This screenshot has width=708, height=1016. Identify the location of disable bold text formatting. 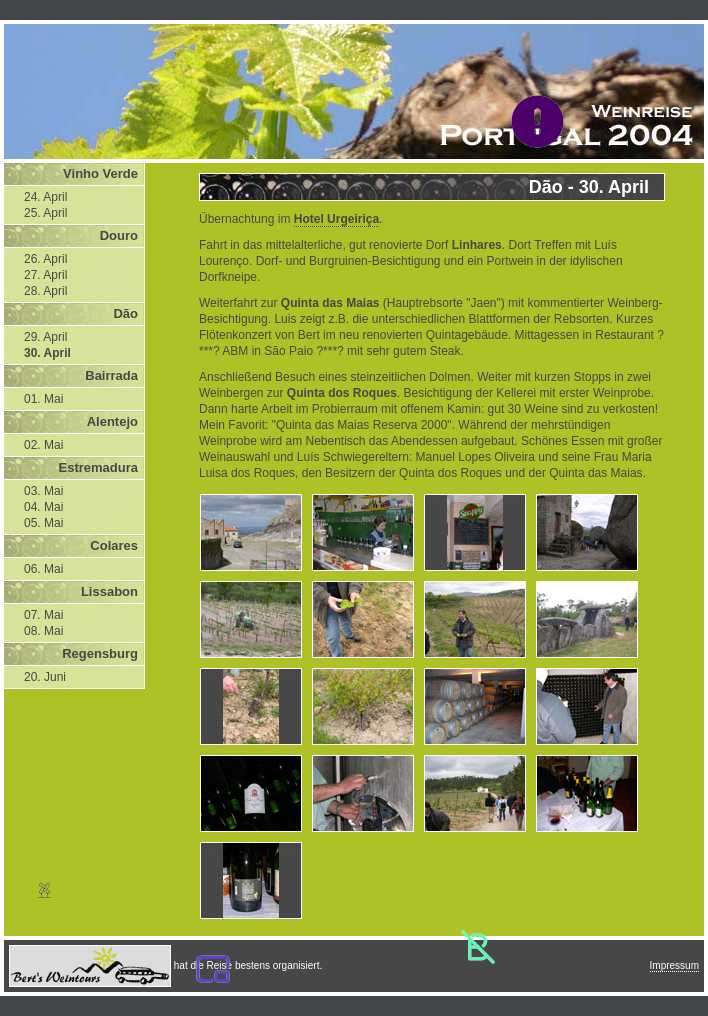
(478, 947).